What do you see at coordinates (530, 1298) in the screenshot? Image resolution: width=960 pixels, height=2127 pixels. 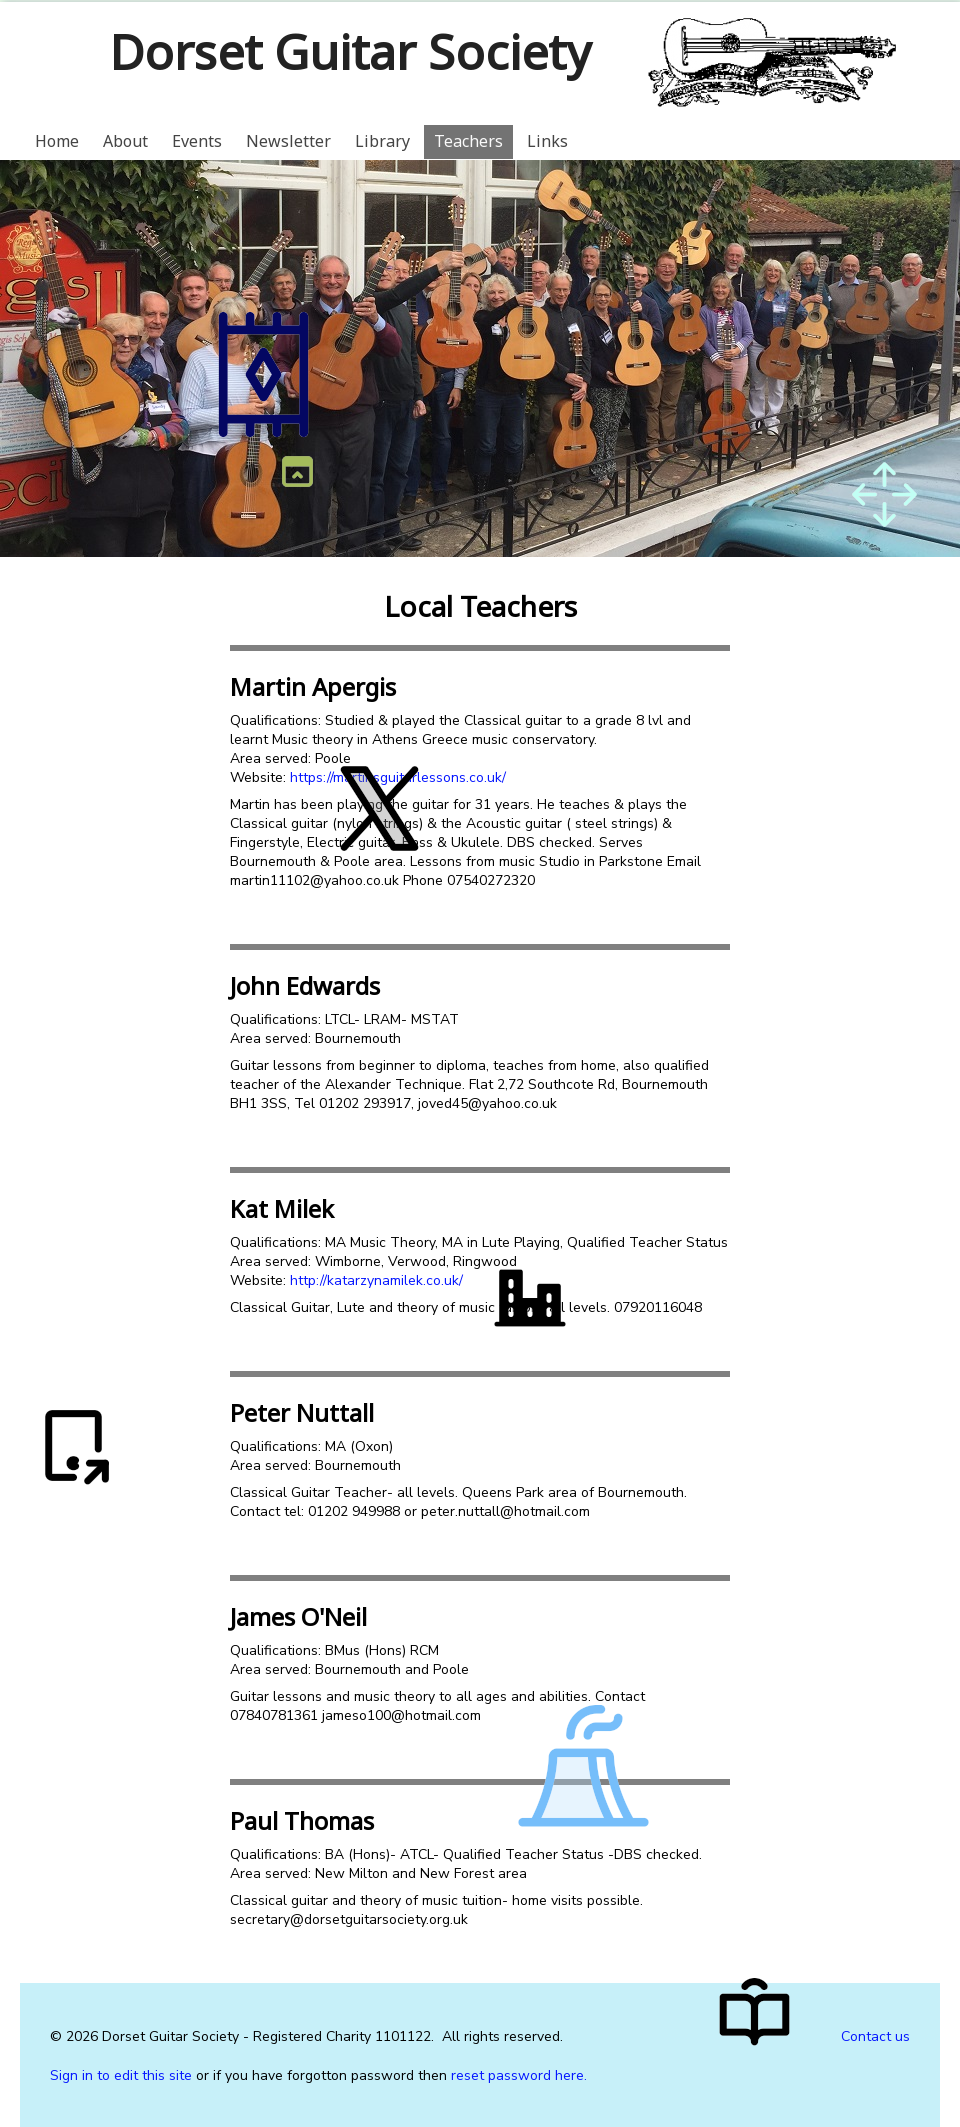 I see `view city or urban location` at bounding box center [530, 1298].